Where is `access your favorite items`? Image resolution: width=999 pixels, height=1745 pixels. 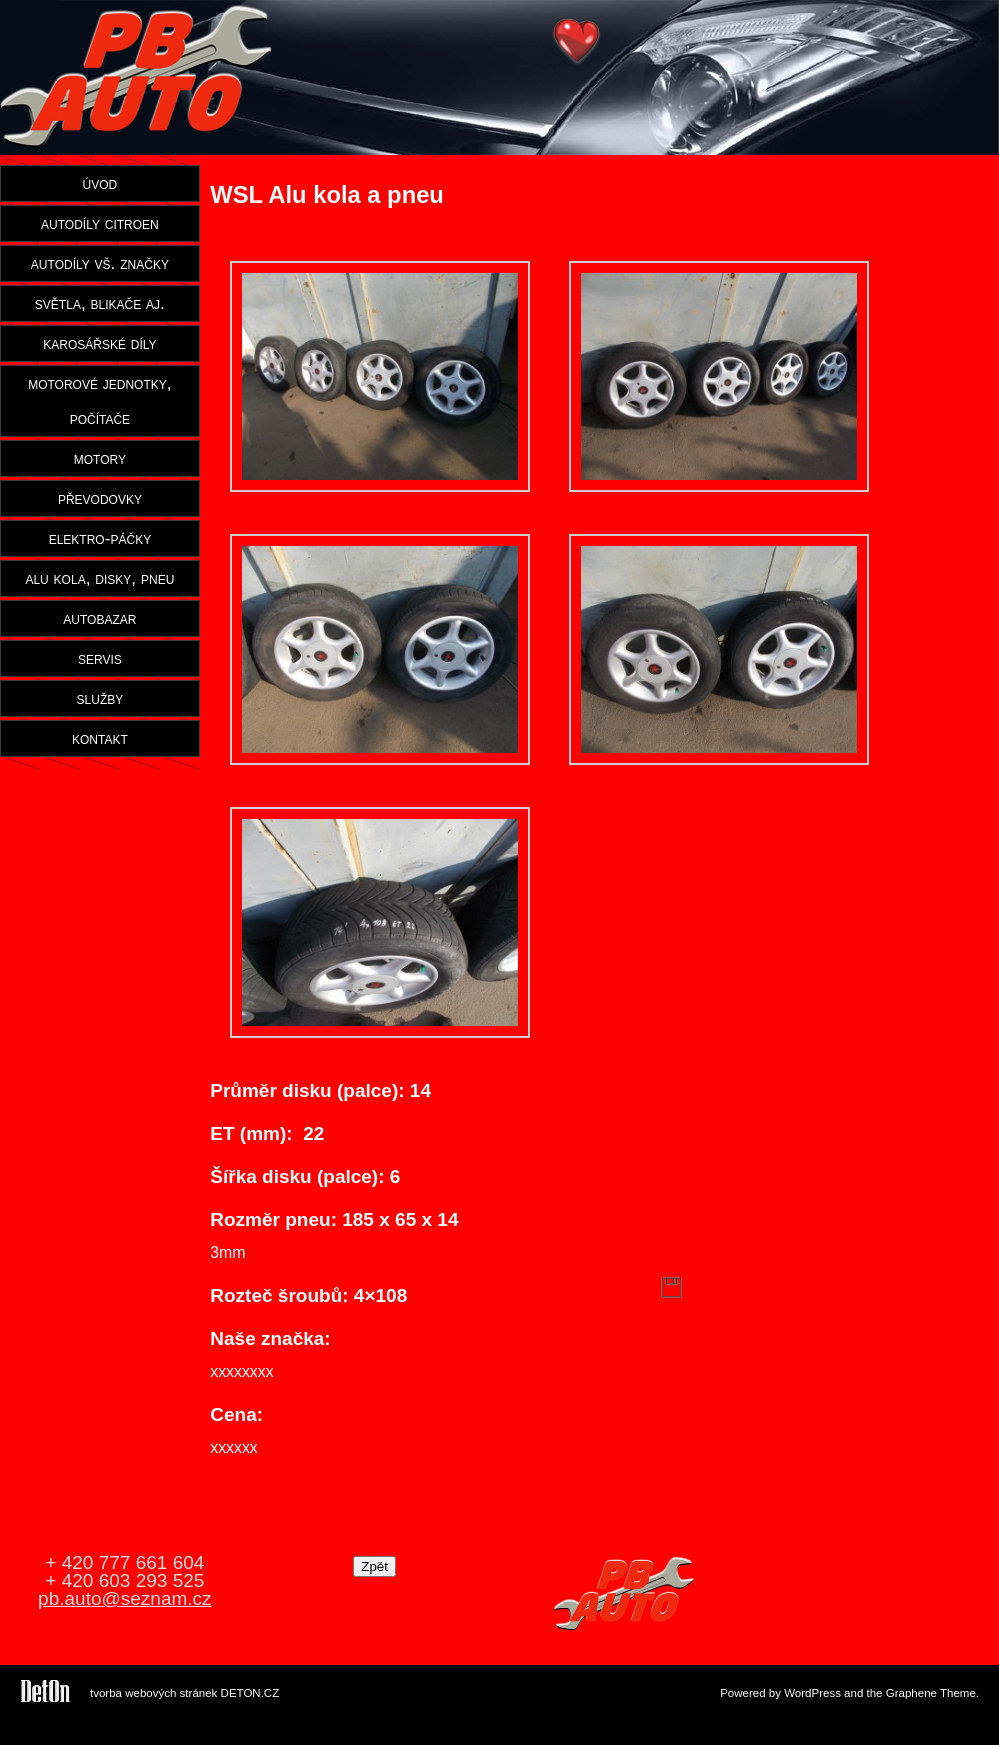 access your favorite items is located at coordinates (578, 41).